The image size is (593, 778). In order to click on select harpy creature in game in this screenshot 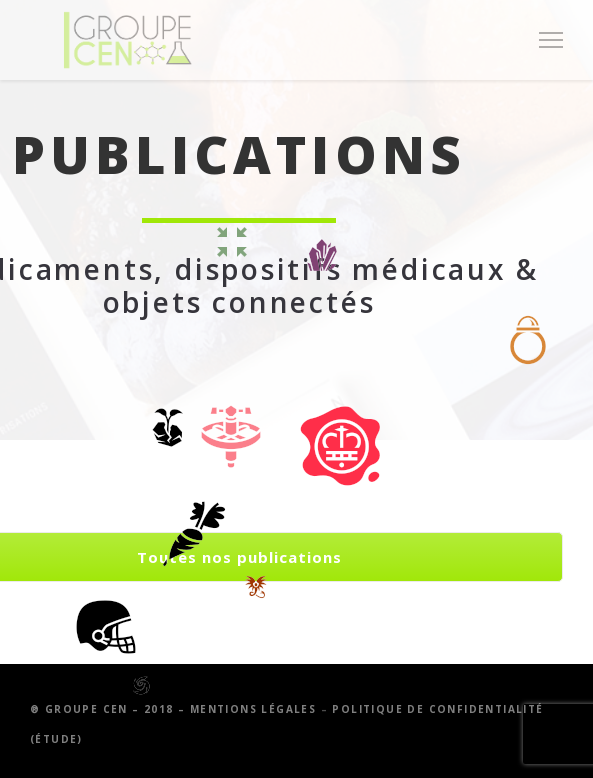, I will do `click(256, 587)`.